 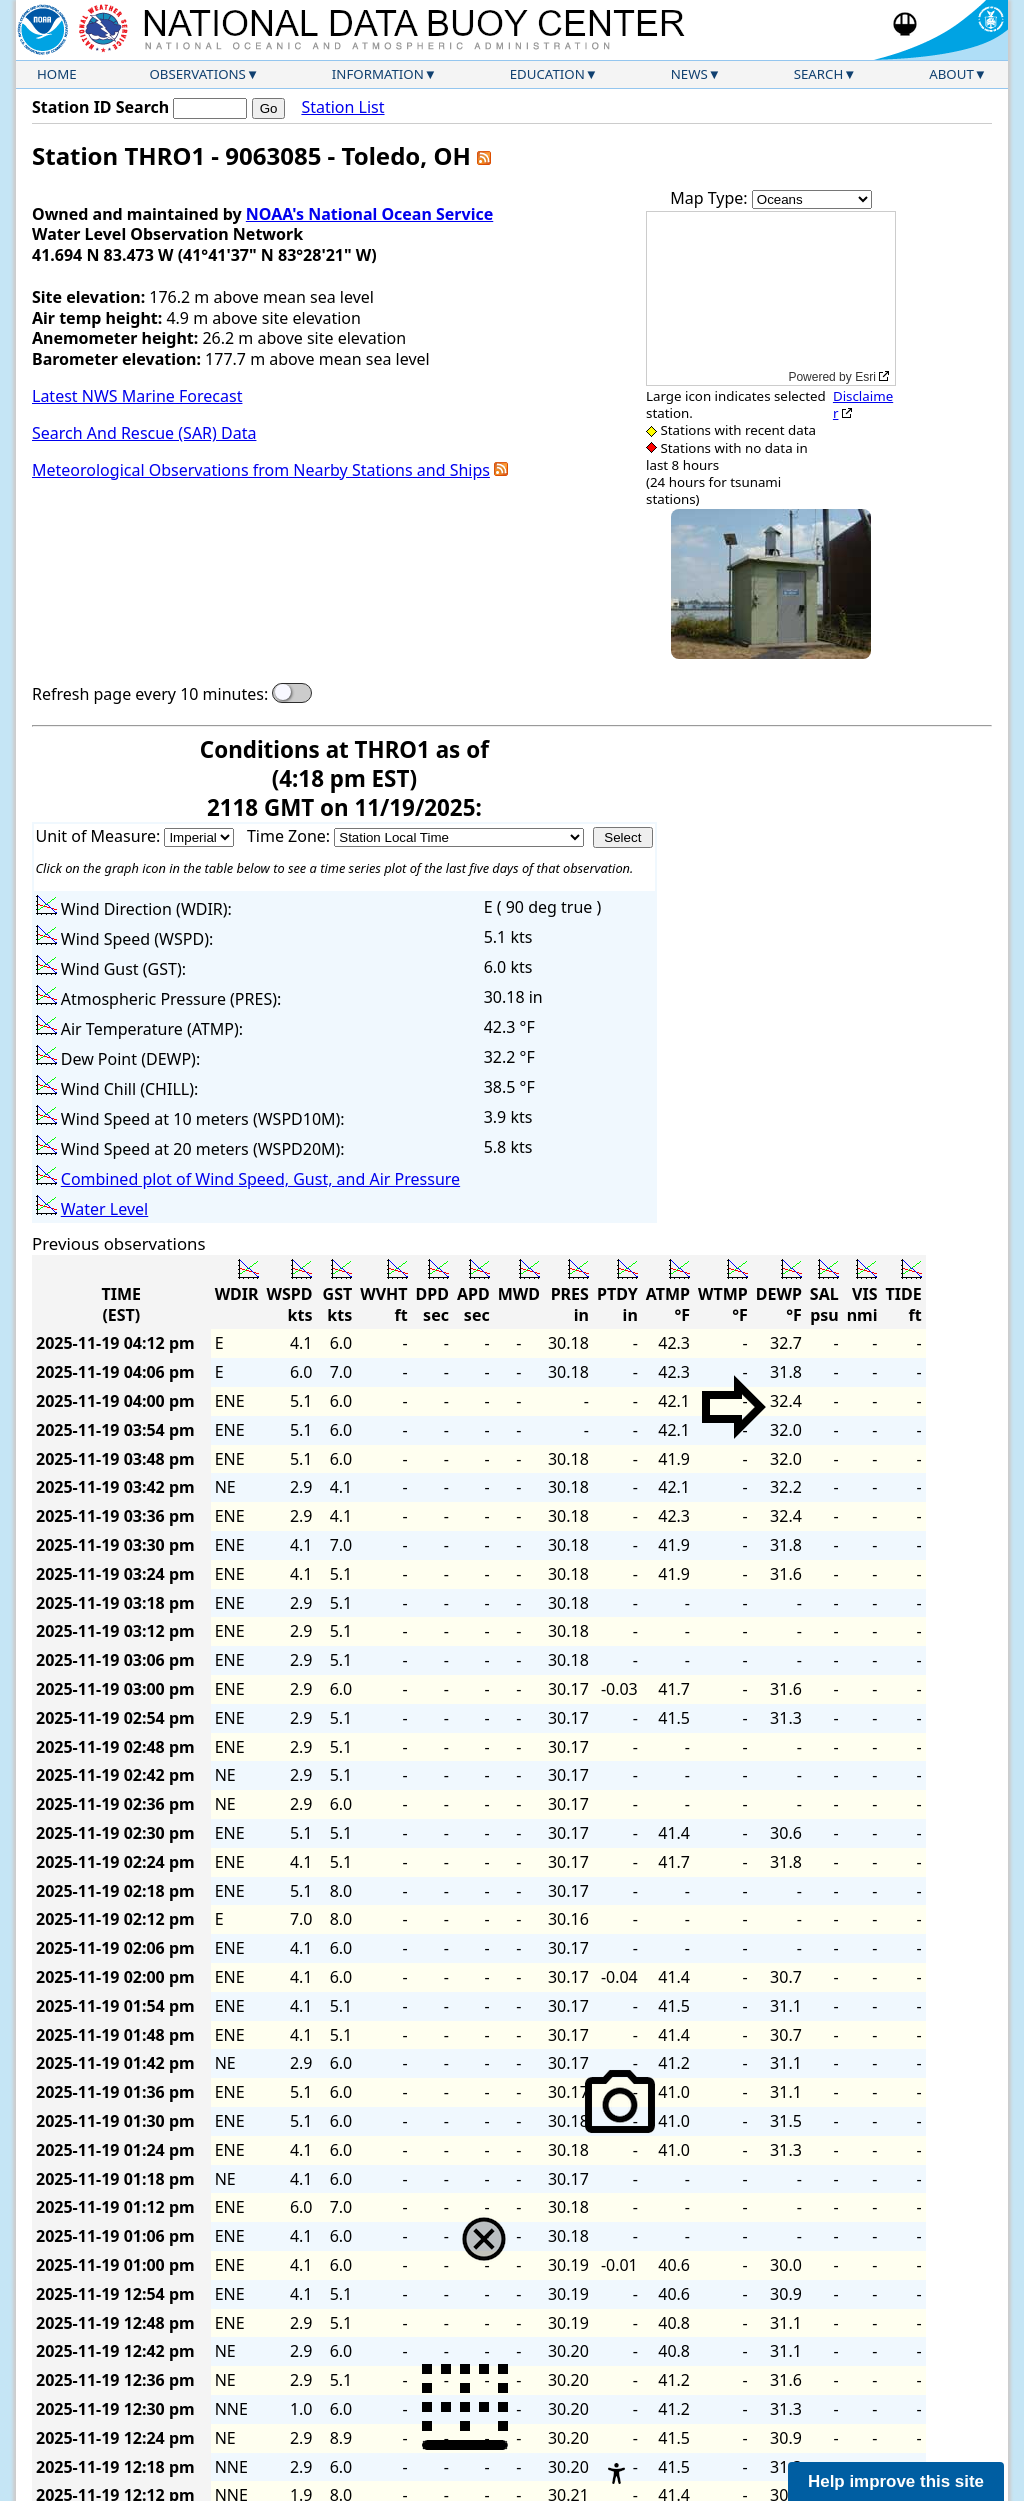 I want to click on access accessibility settings, so click(x=616, y=2473).